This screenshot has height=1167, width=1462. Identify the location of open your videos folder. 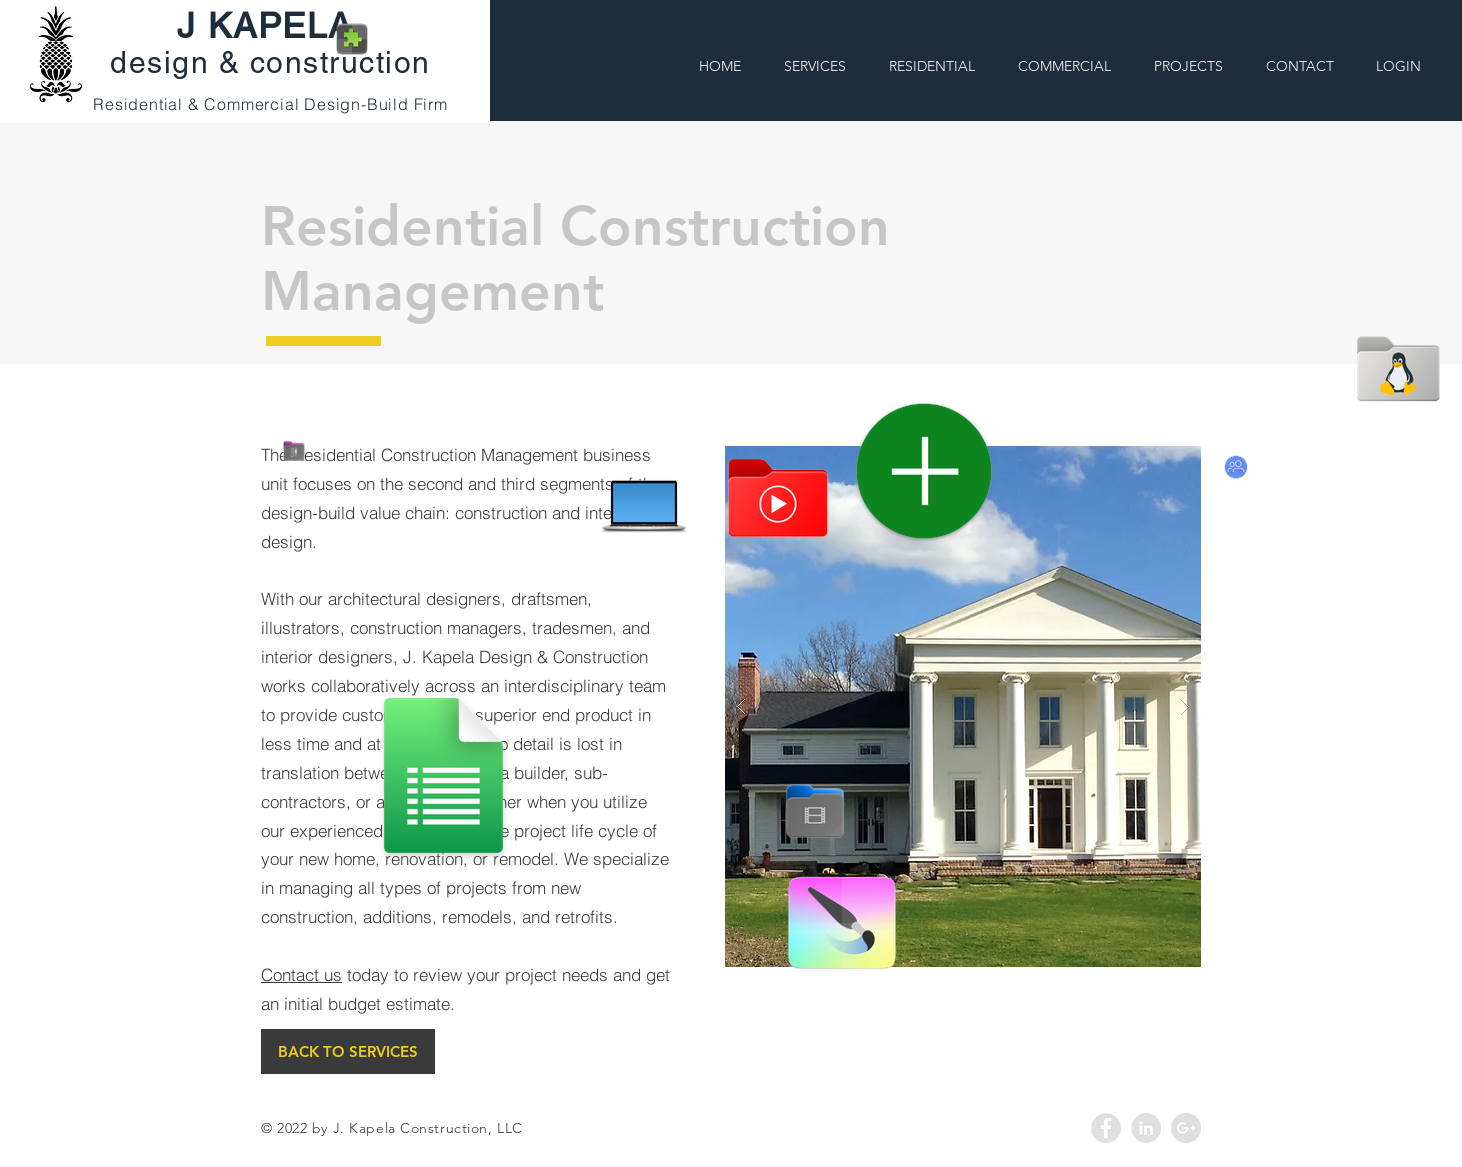
(815, 811).